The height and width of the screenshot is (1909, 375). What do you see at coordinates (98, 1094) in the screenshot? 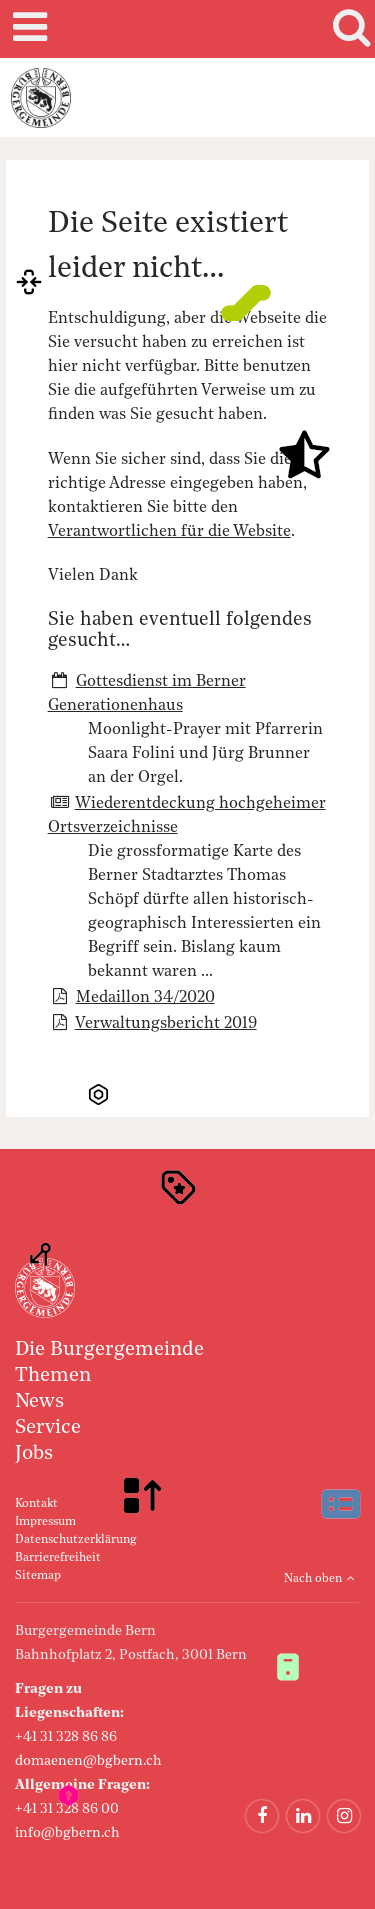
I see `access assembly or component management` at bounding box center [98, 1094].